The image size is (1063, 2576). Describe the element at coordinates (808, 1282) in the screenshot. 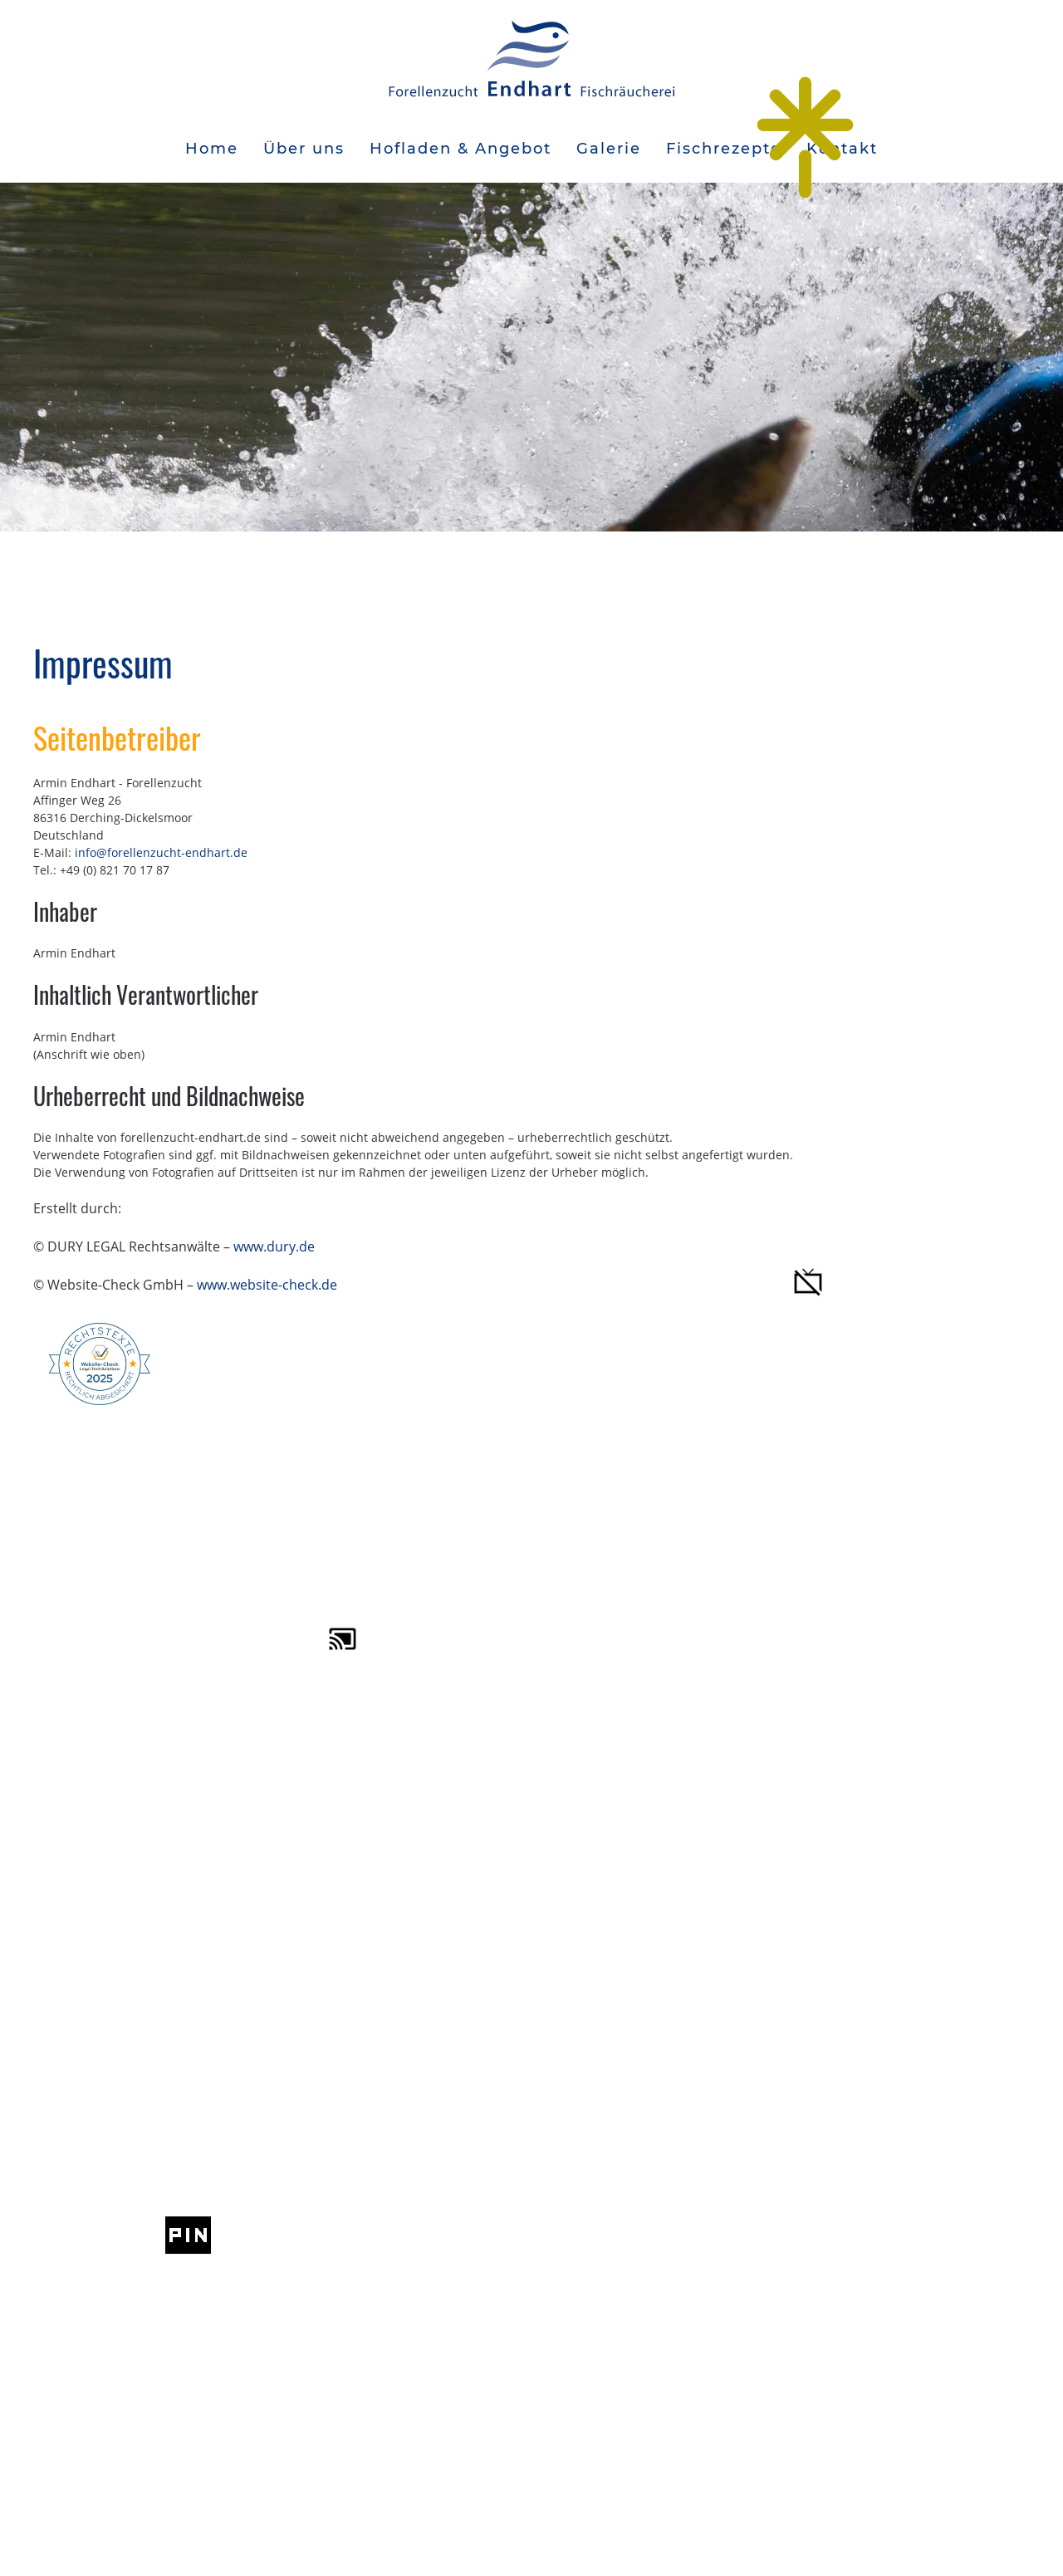

I see `tv or display is currently off or disabled` at that location.